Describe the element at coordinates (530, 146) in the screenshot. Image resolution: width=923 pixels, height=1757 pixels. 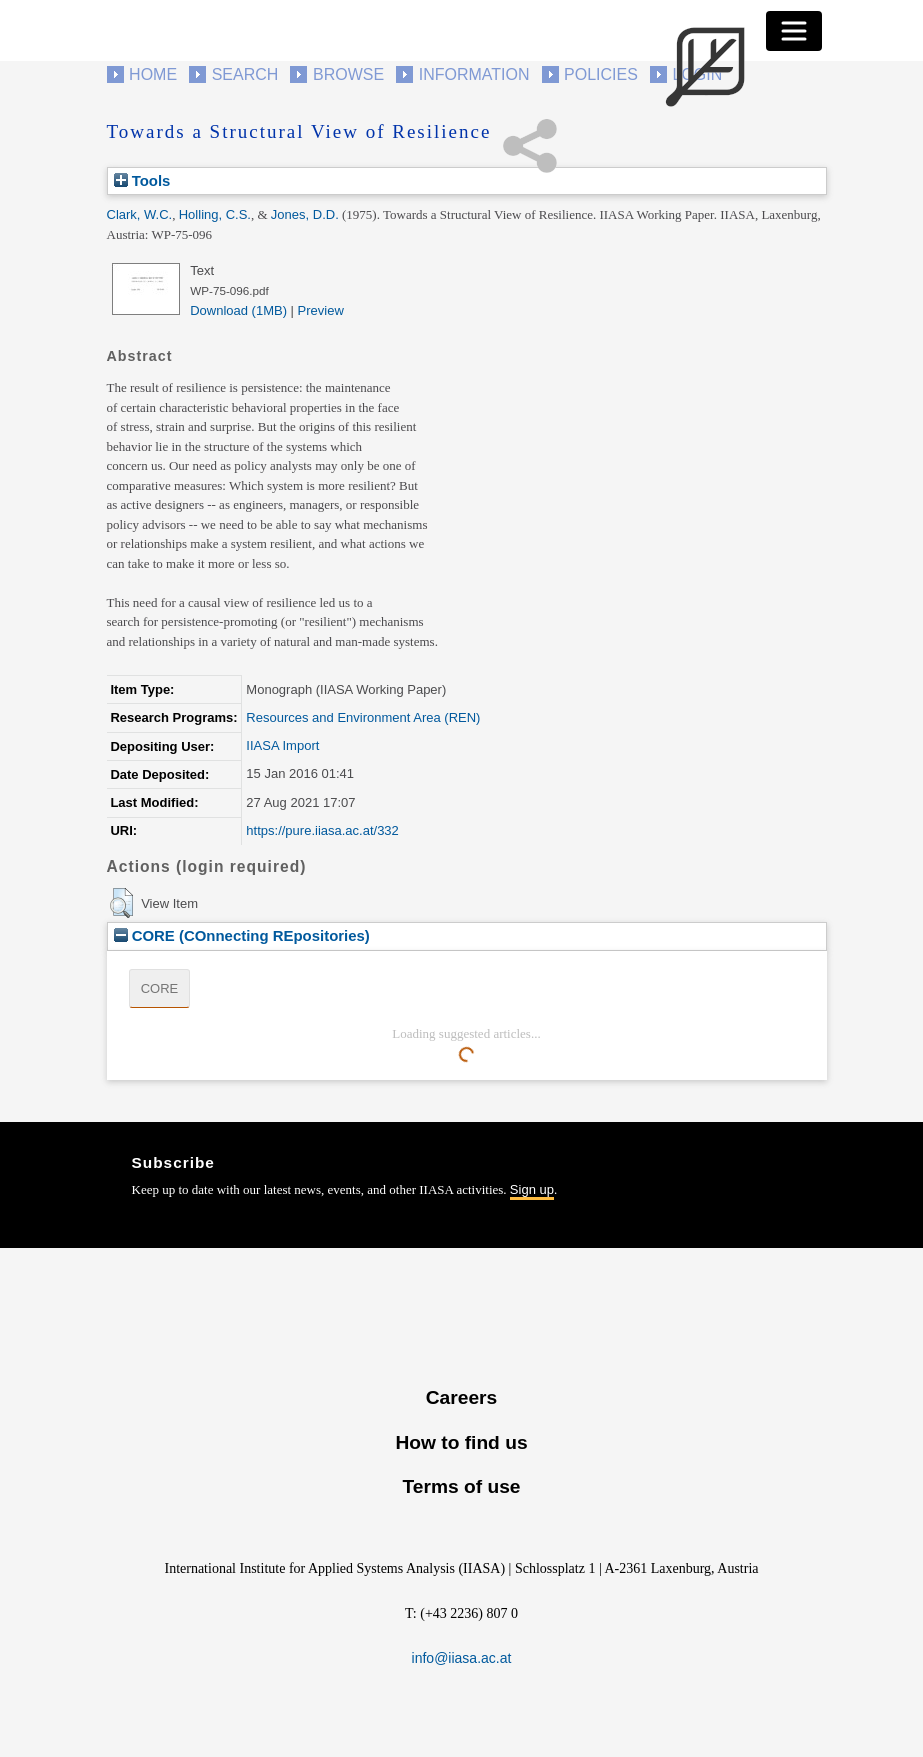
I see `access sharing preferences and settings` at that location.